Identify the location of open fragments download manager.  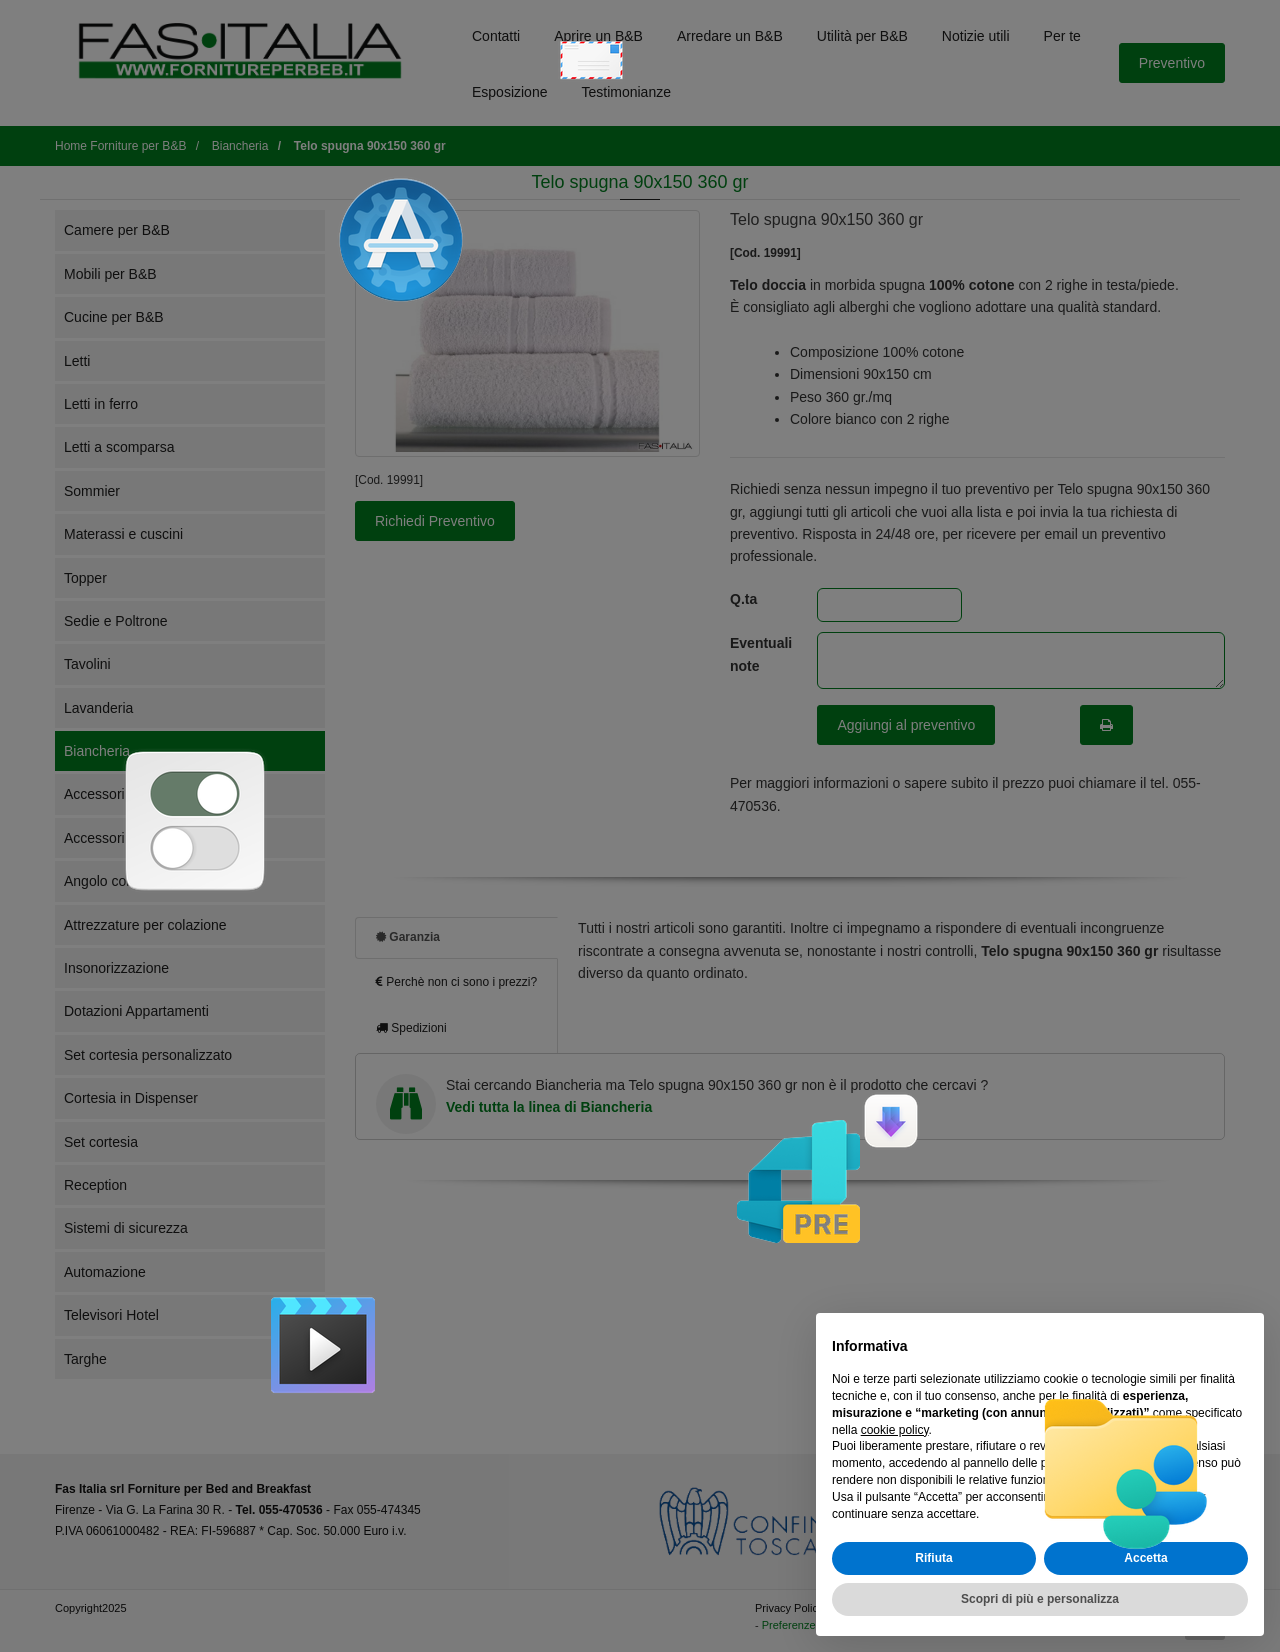
(891, 1121).